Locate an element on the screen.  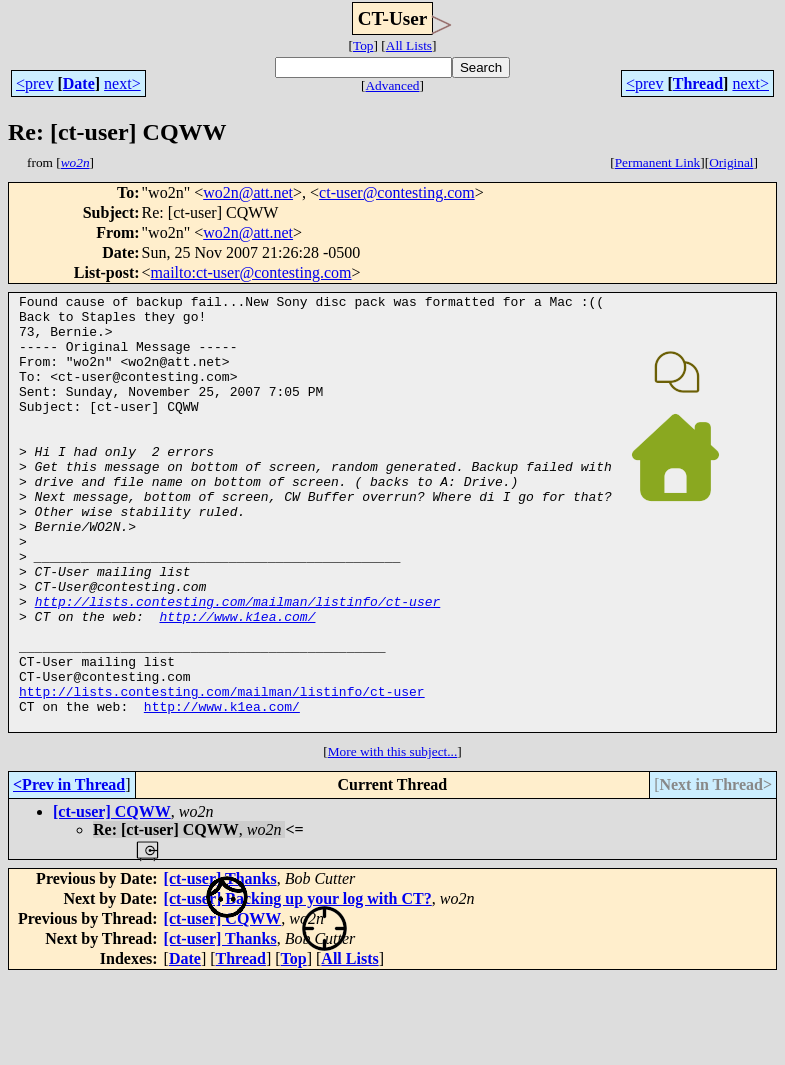
open chat or messaging is located at coordinates (677, 372).